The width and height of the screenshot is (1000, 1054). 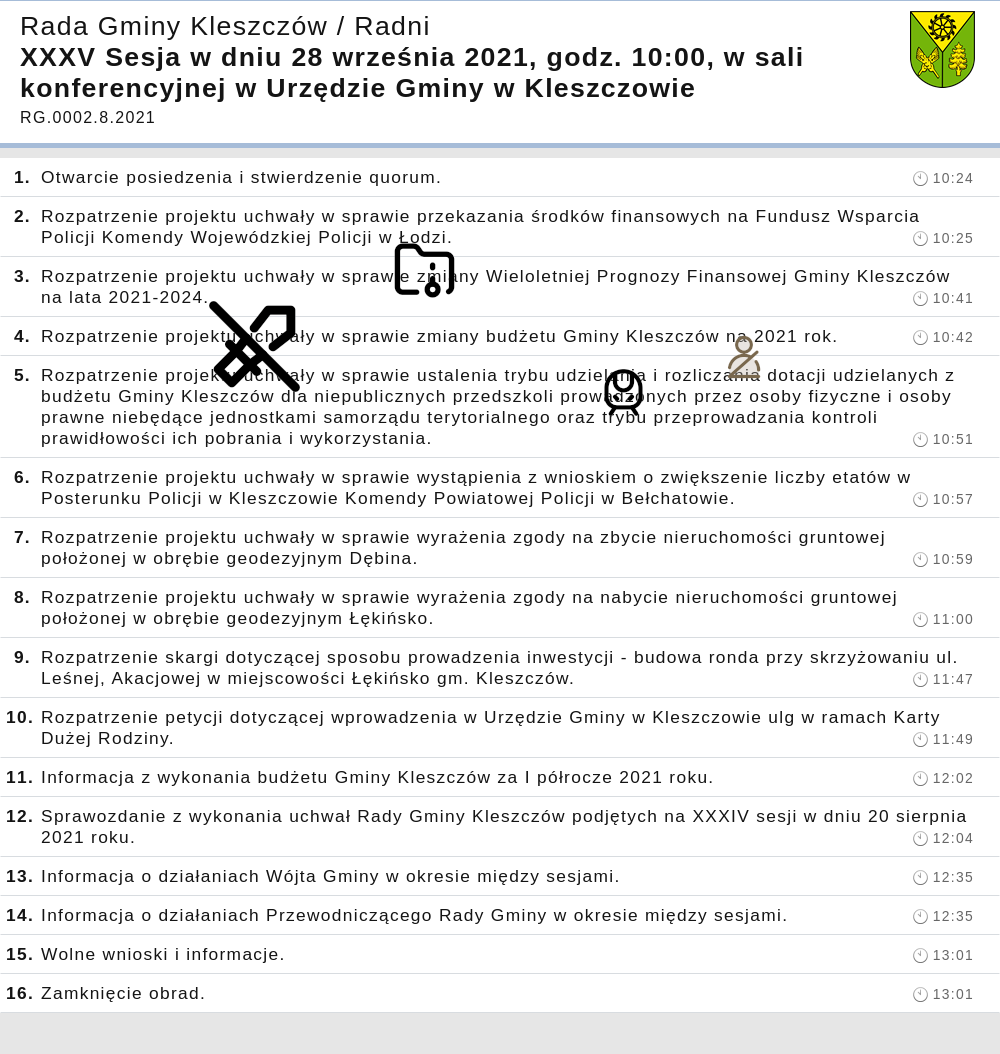 I want to click on indicates seatbelt reminder or safety warning, so click(x=744, y=357).